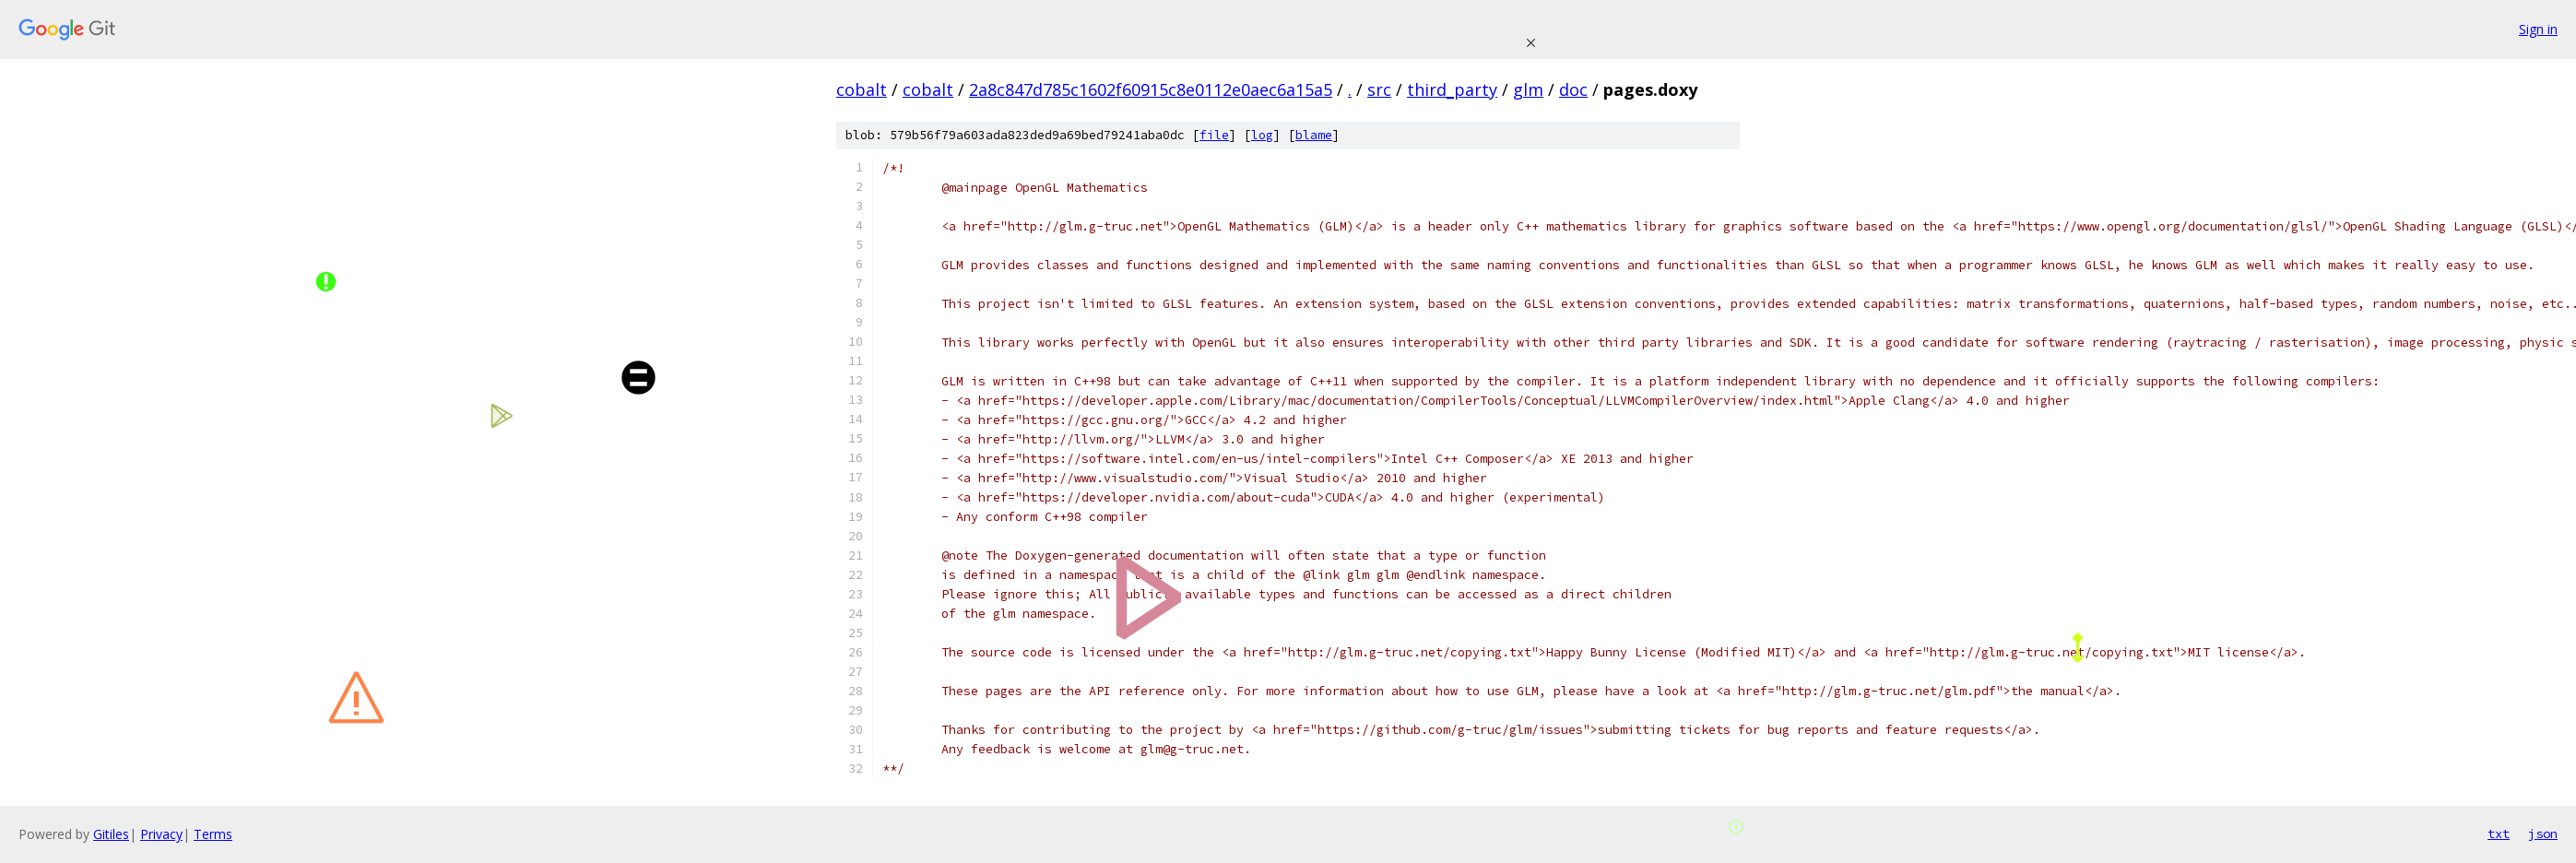  Describe the element at coordinates (638, 377) in the screenshot. I see `set a conditional breakpoint in the debugger` at that location.